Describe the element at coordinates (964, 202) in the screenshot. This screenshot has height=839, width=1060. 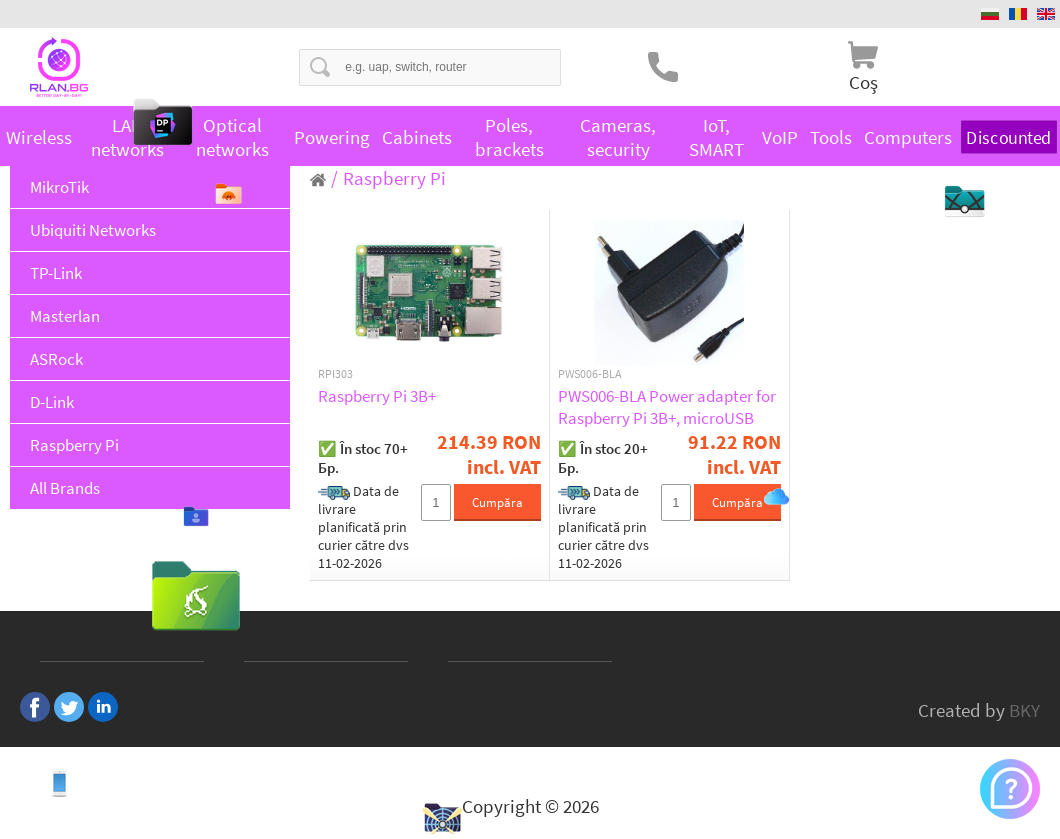
I see `folder for pokémon net ball collection or related game assets` at that location.